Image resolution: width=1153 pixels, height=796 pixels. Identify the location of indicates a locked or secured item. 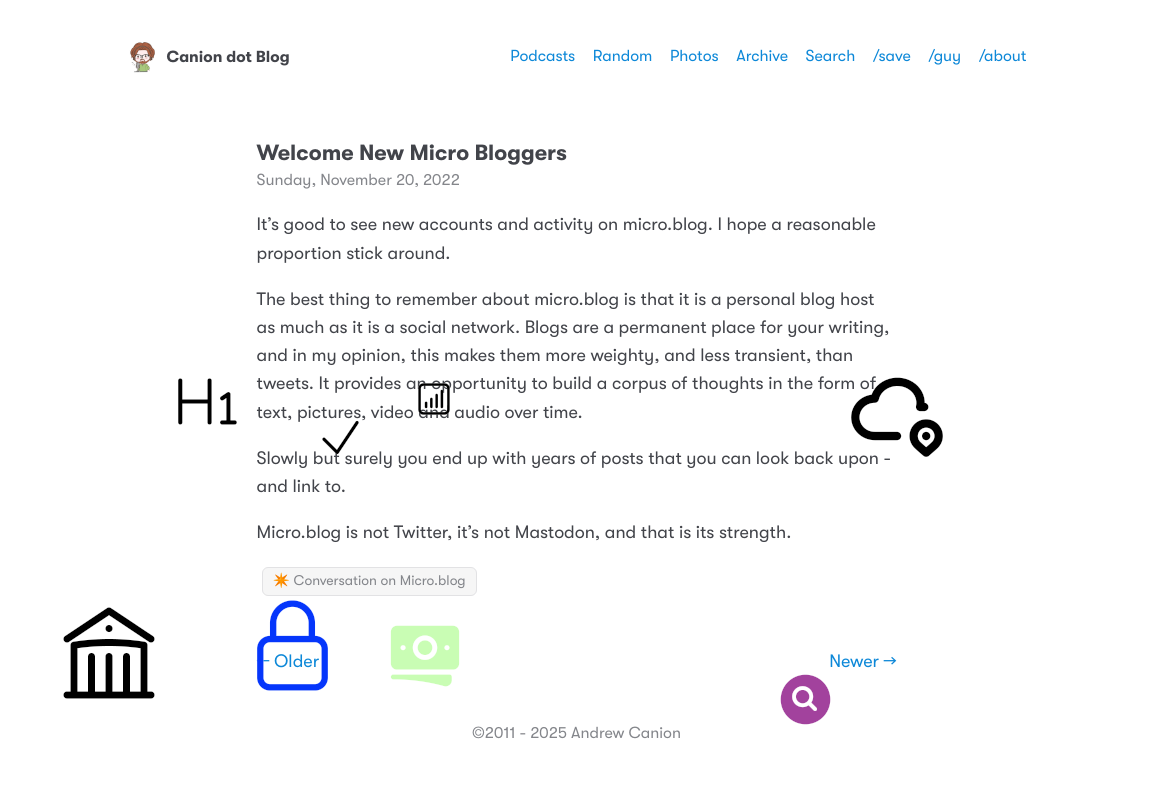
(292, 645).